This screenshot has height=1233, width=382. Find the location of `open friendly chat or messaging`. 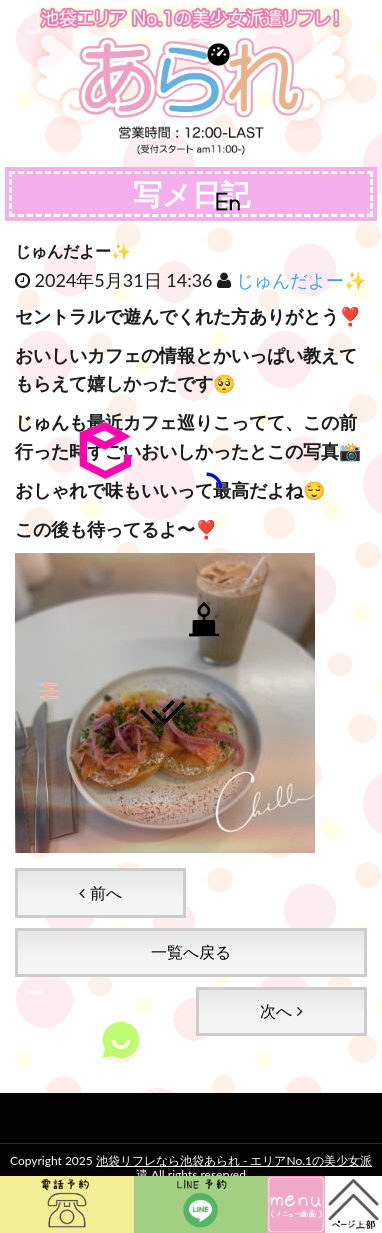

open friendly chat or messaging is located at coordinates (121, 1040).